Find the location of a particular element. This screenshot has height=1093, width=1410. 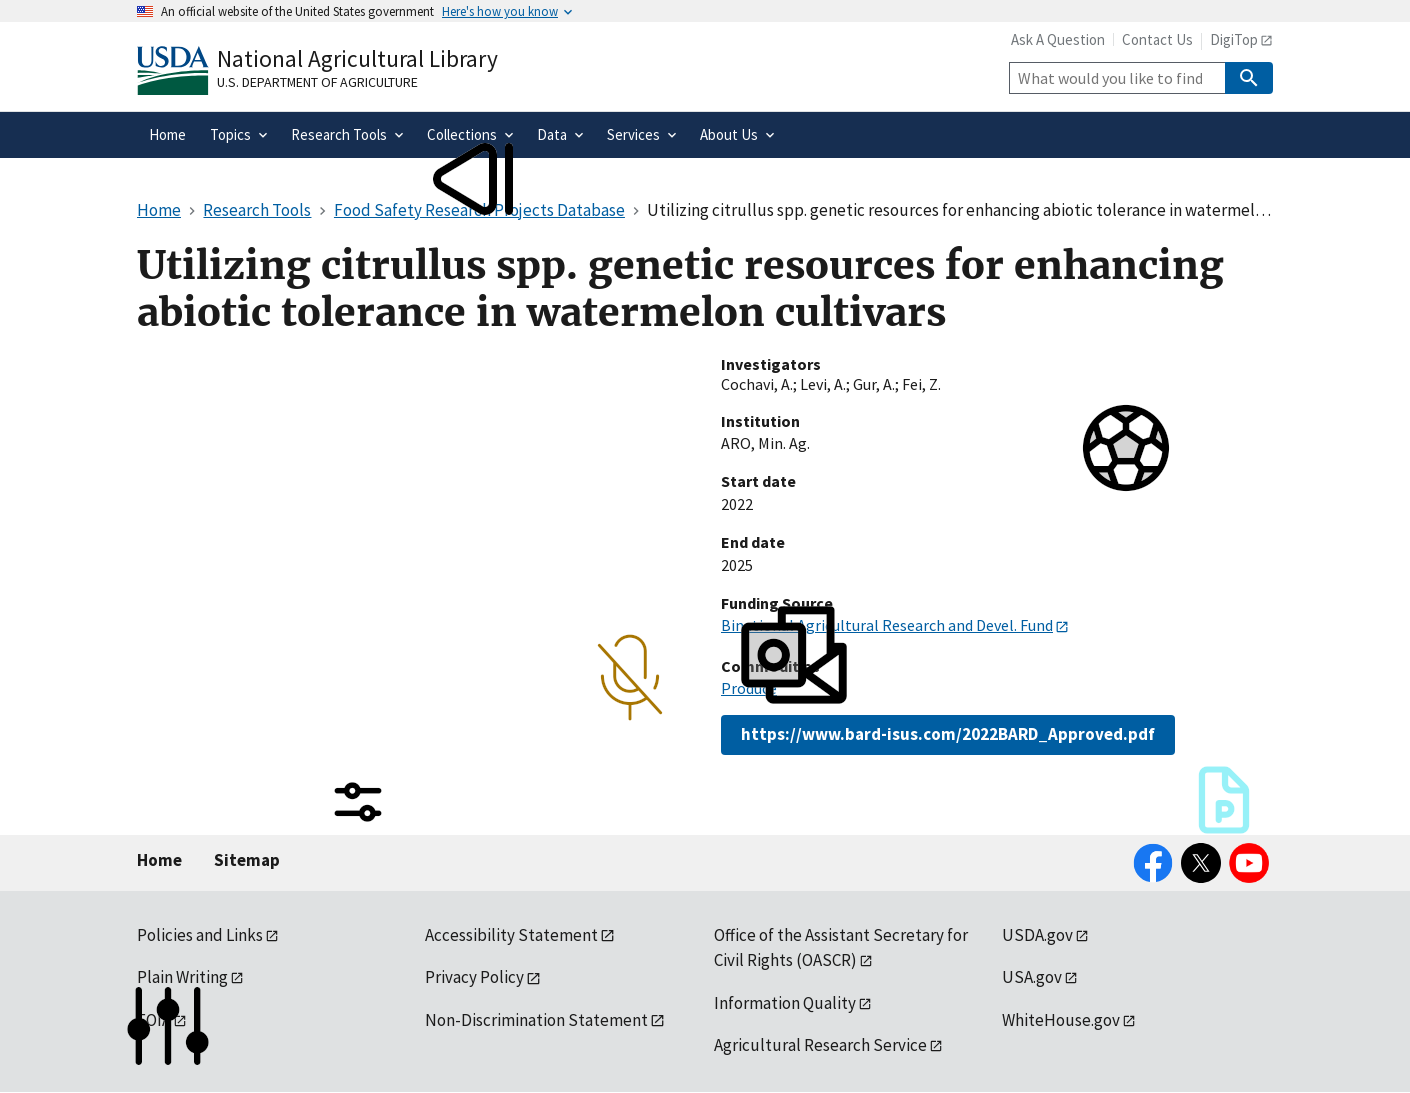

access sports or soccer-related content is located at coordinates (1126, 448).